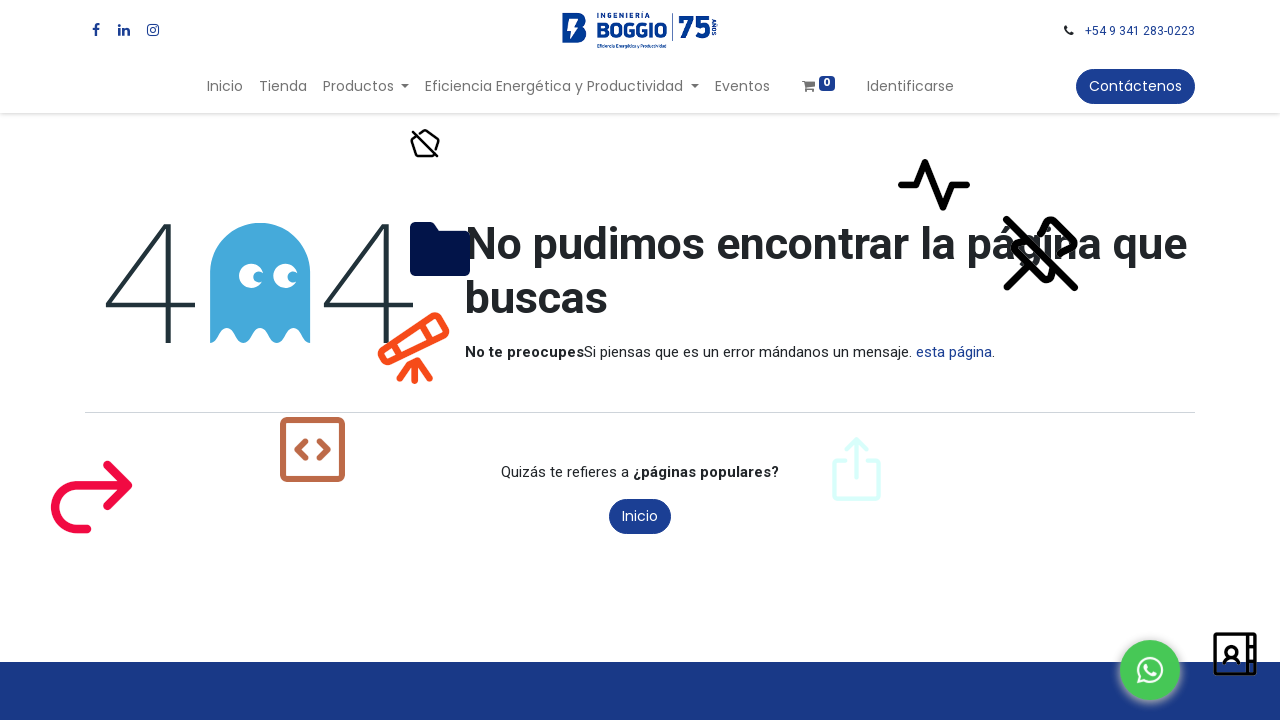 The width and height of the screenshot is (1280, 720). What do you see at coordinates (413, 347) in the screenshot?
I see `explore or discover new content` at bounding box center [413, 347].